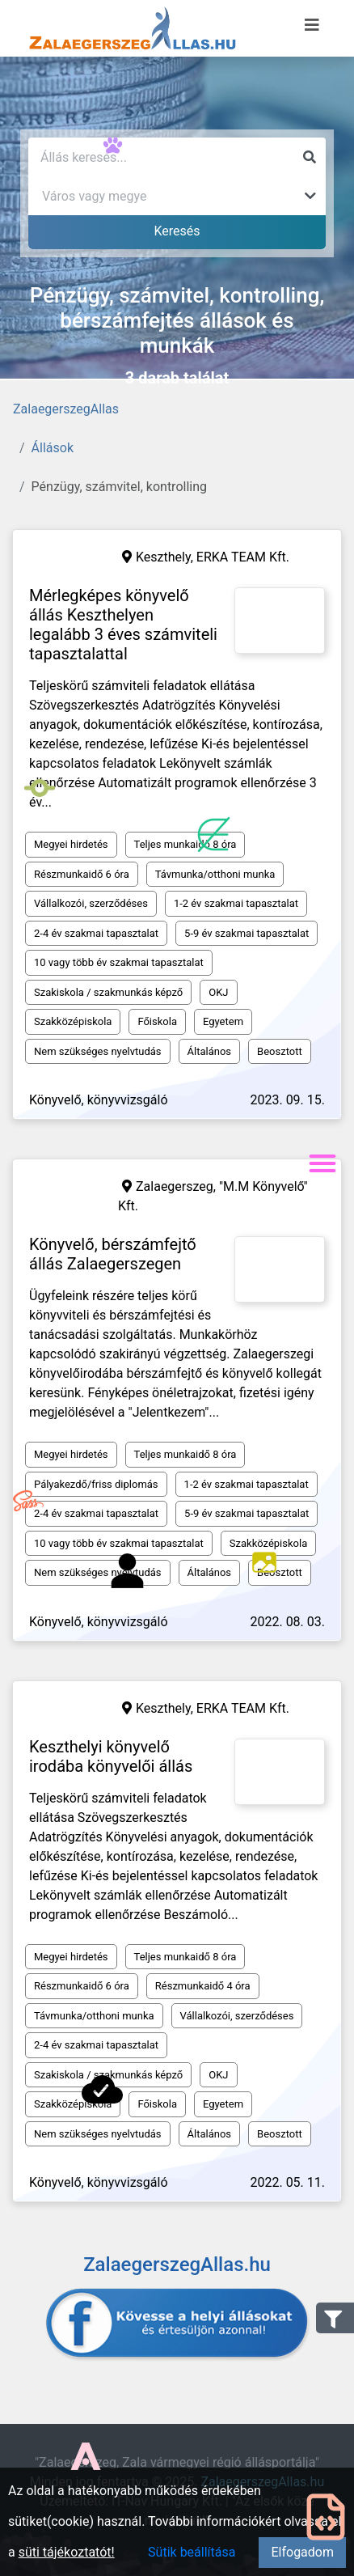 This screenshot has height=2576, width=354. Describe the element at coordinates (28, 1501) in the screenshot. I see `sass stylesheet preprocessor logo` at that location.